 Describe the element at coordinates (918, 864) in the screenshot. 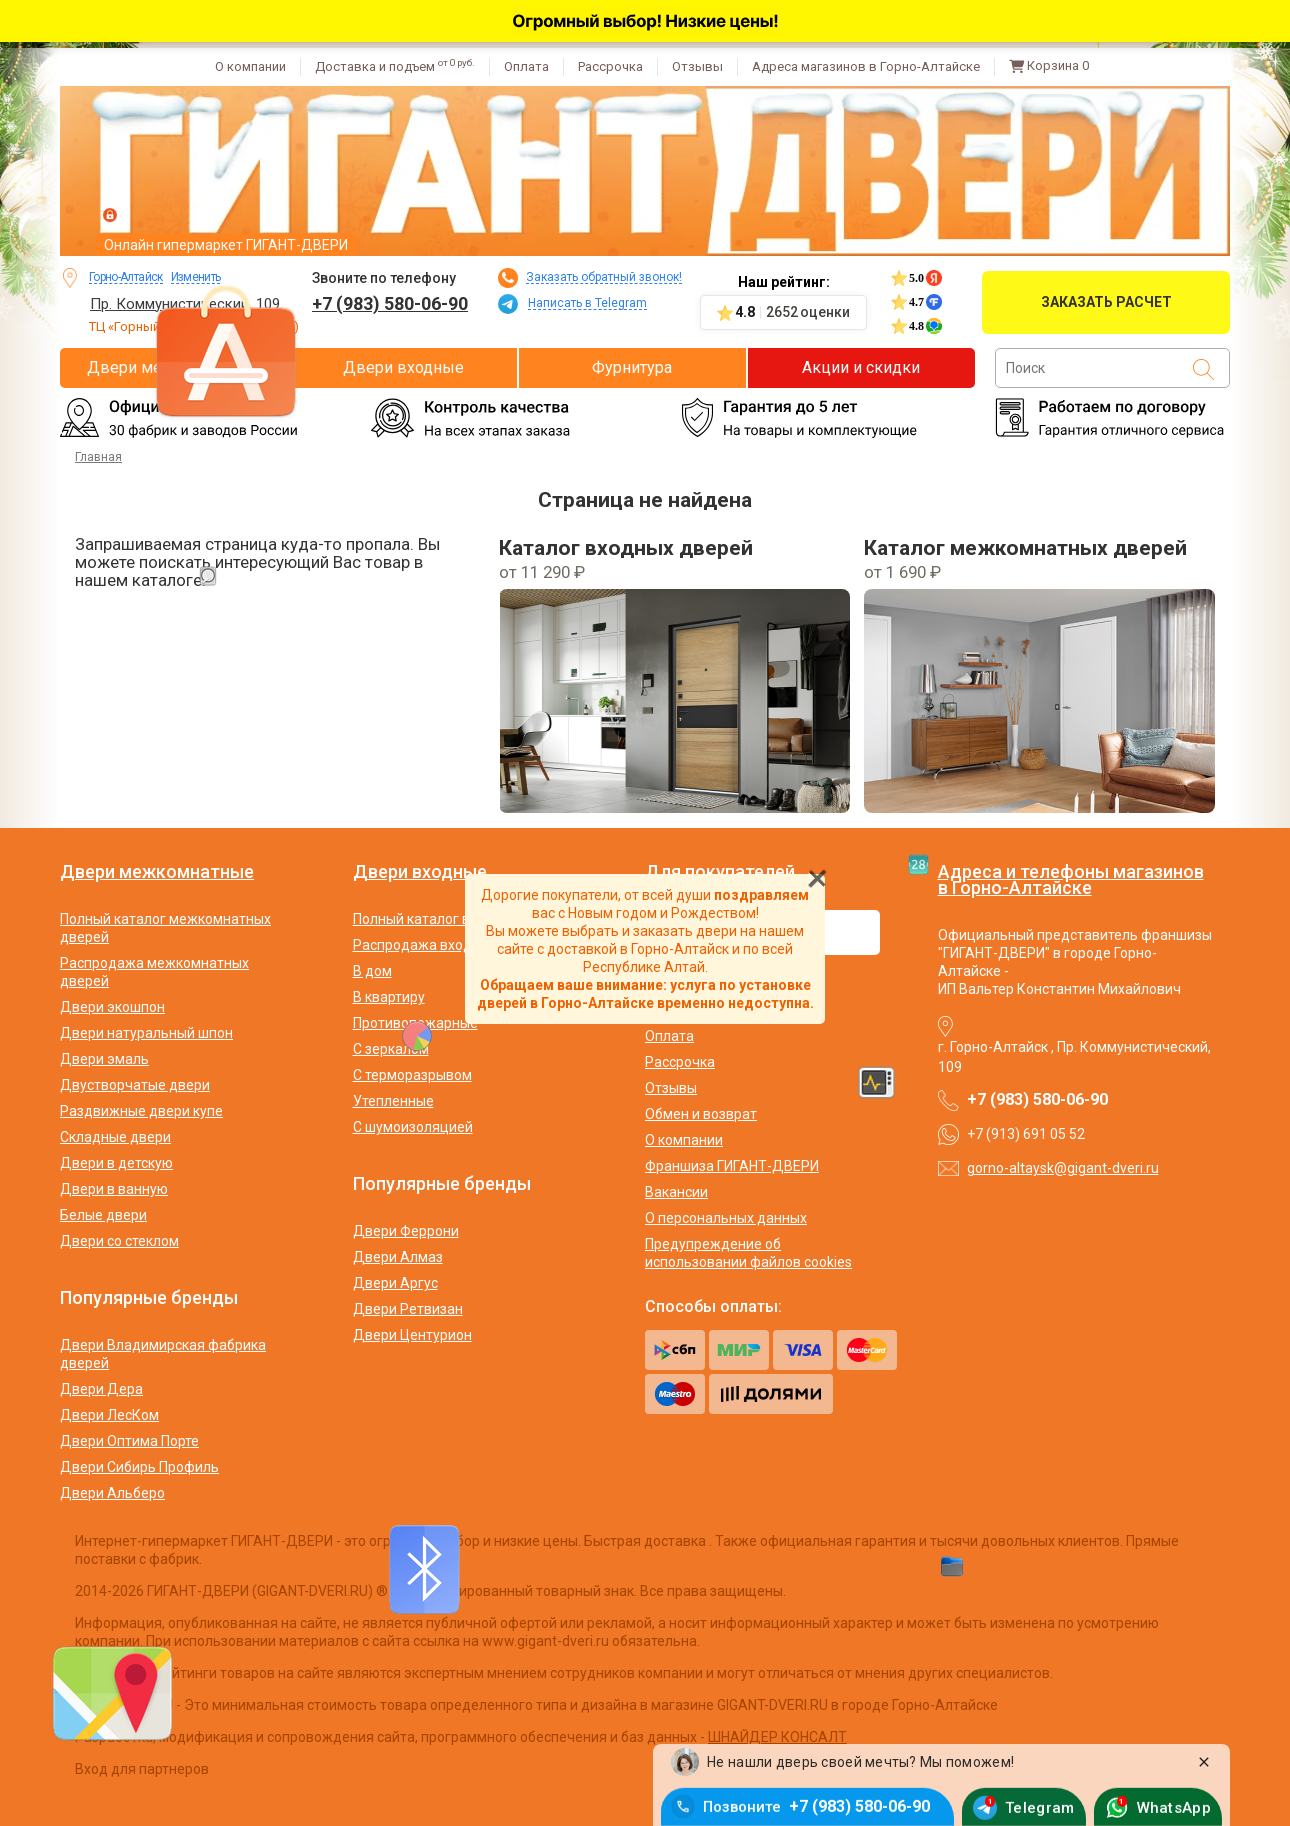

I see `open gnome calendar app` at that location.